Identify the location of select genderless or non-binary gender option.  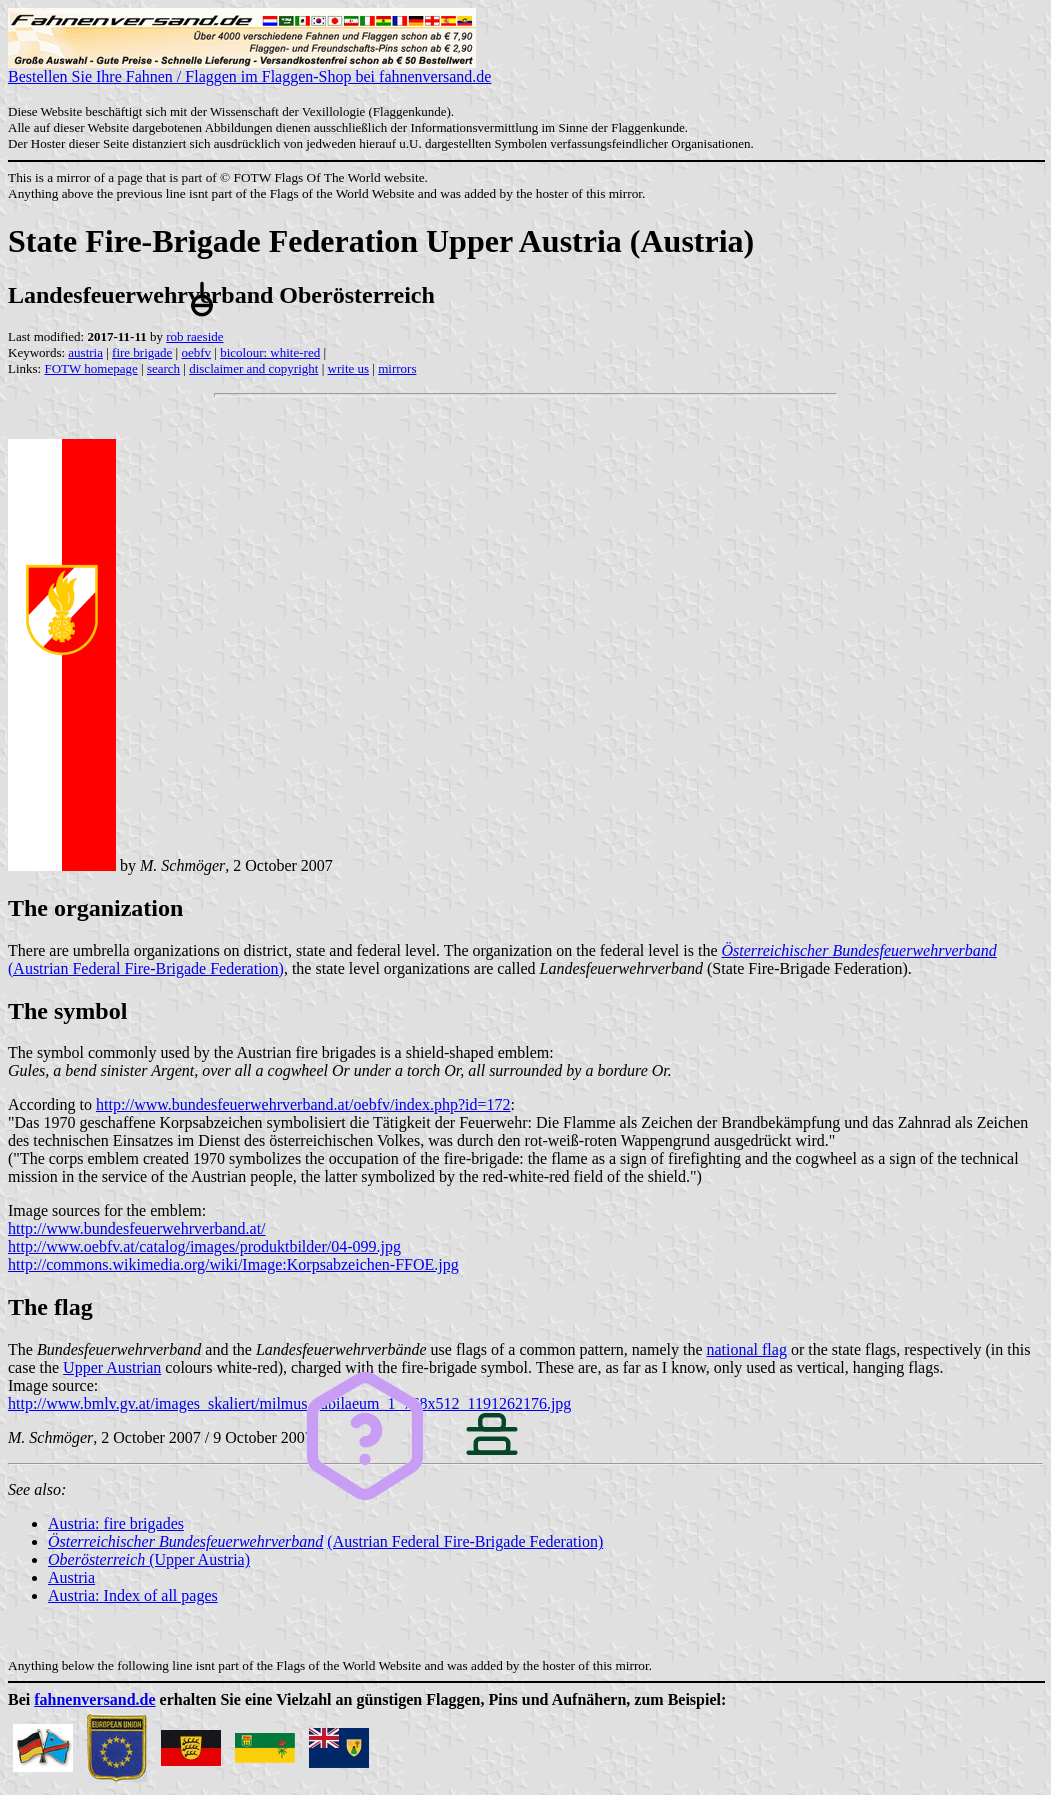
(202, 300).